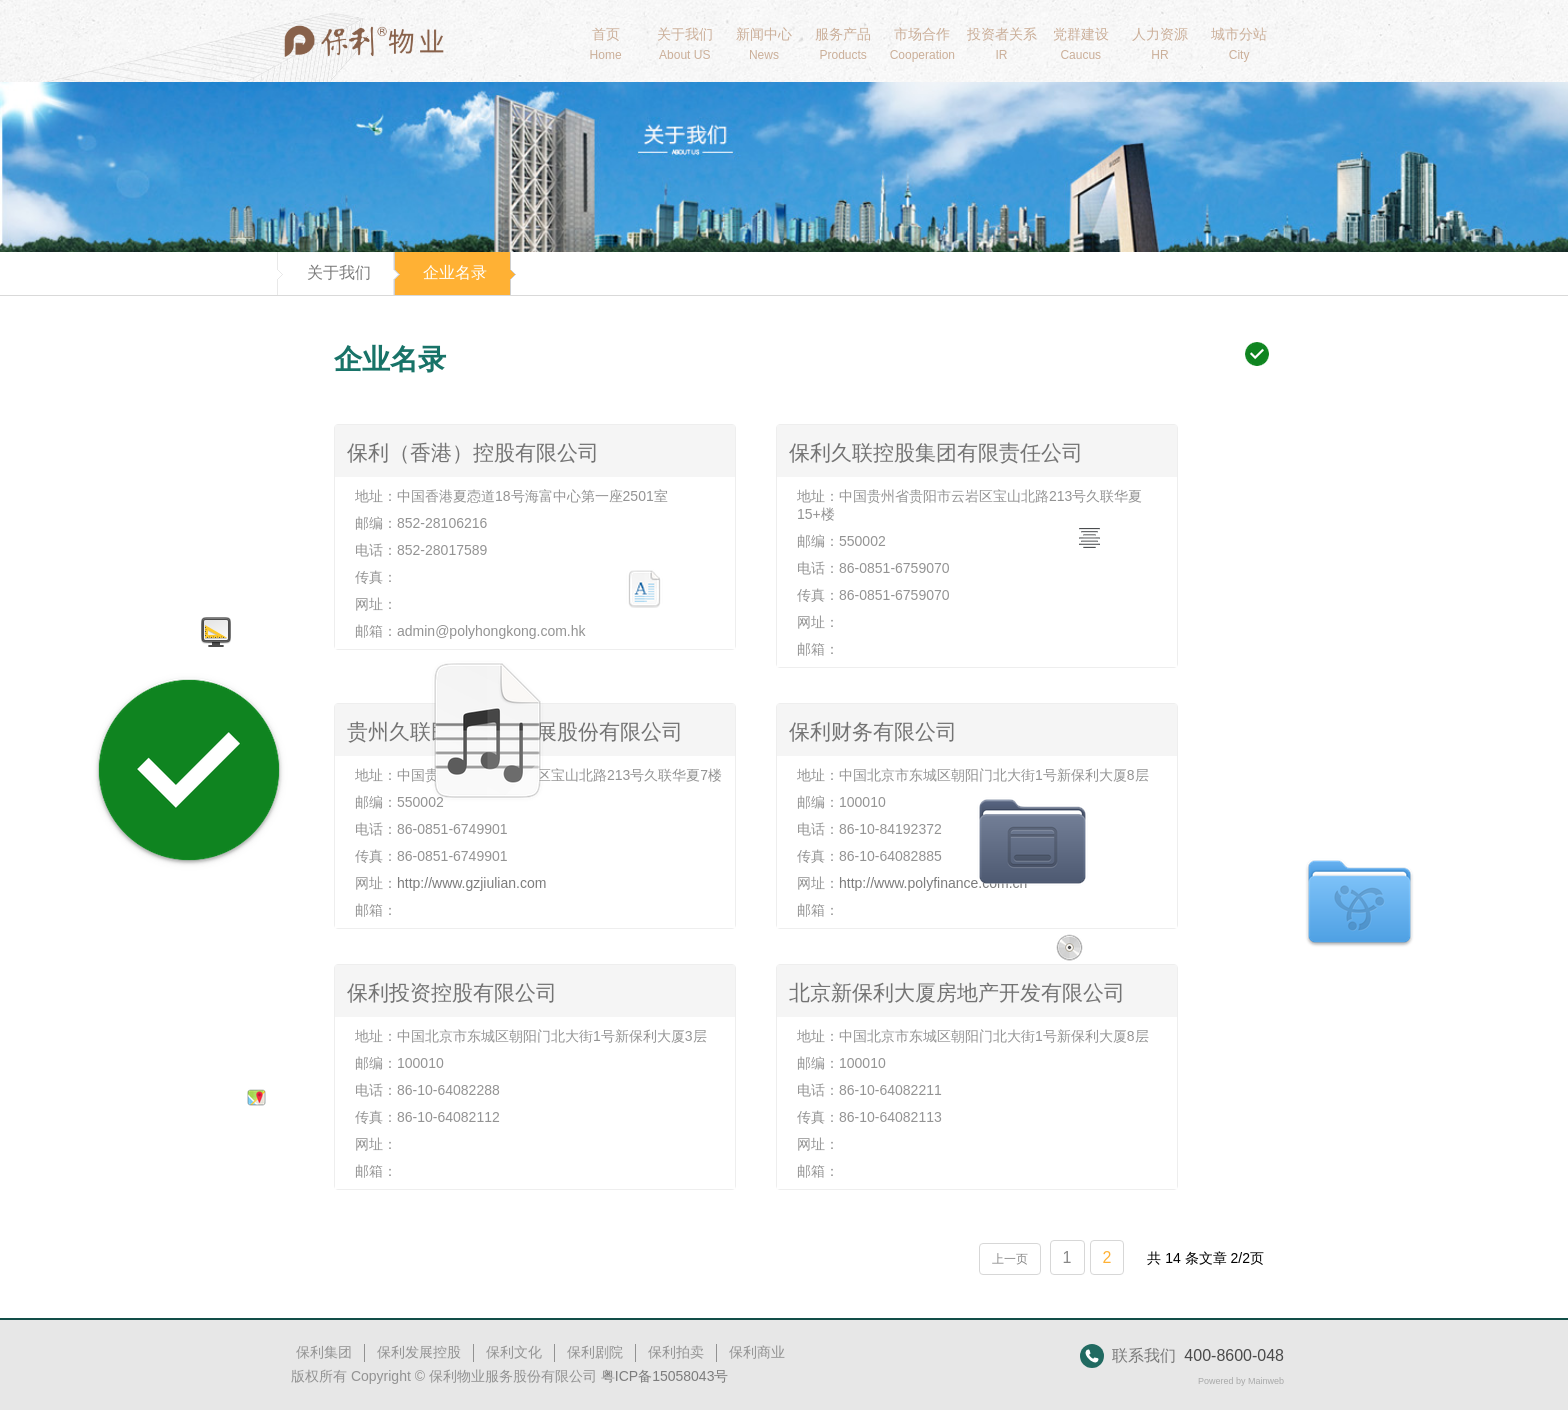  What do you see at coordinates (216, 632) in the screenshot?
I see `access display settings` at bounding box center [216, 632].